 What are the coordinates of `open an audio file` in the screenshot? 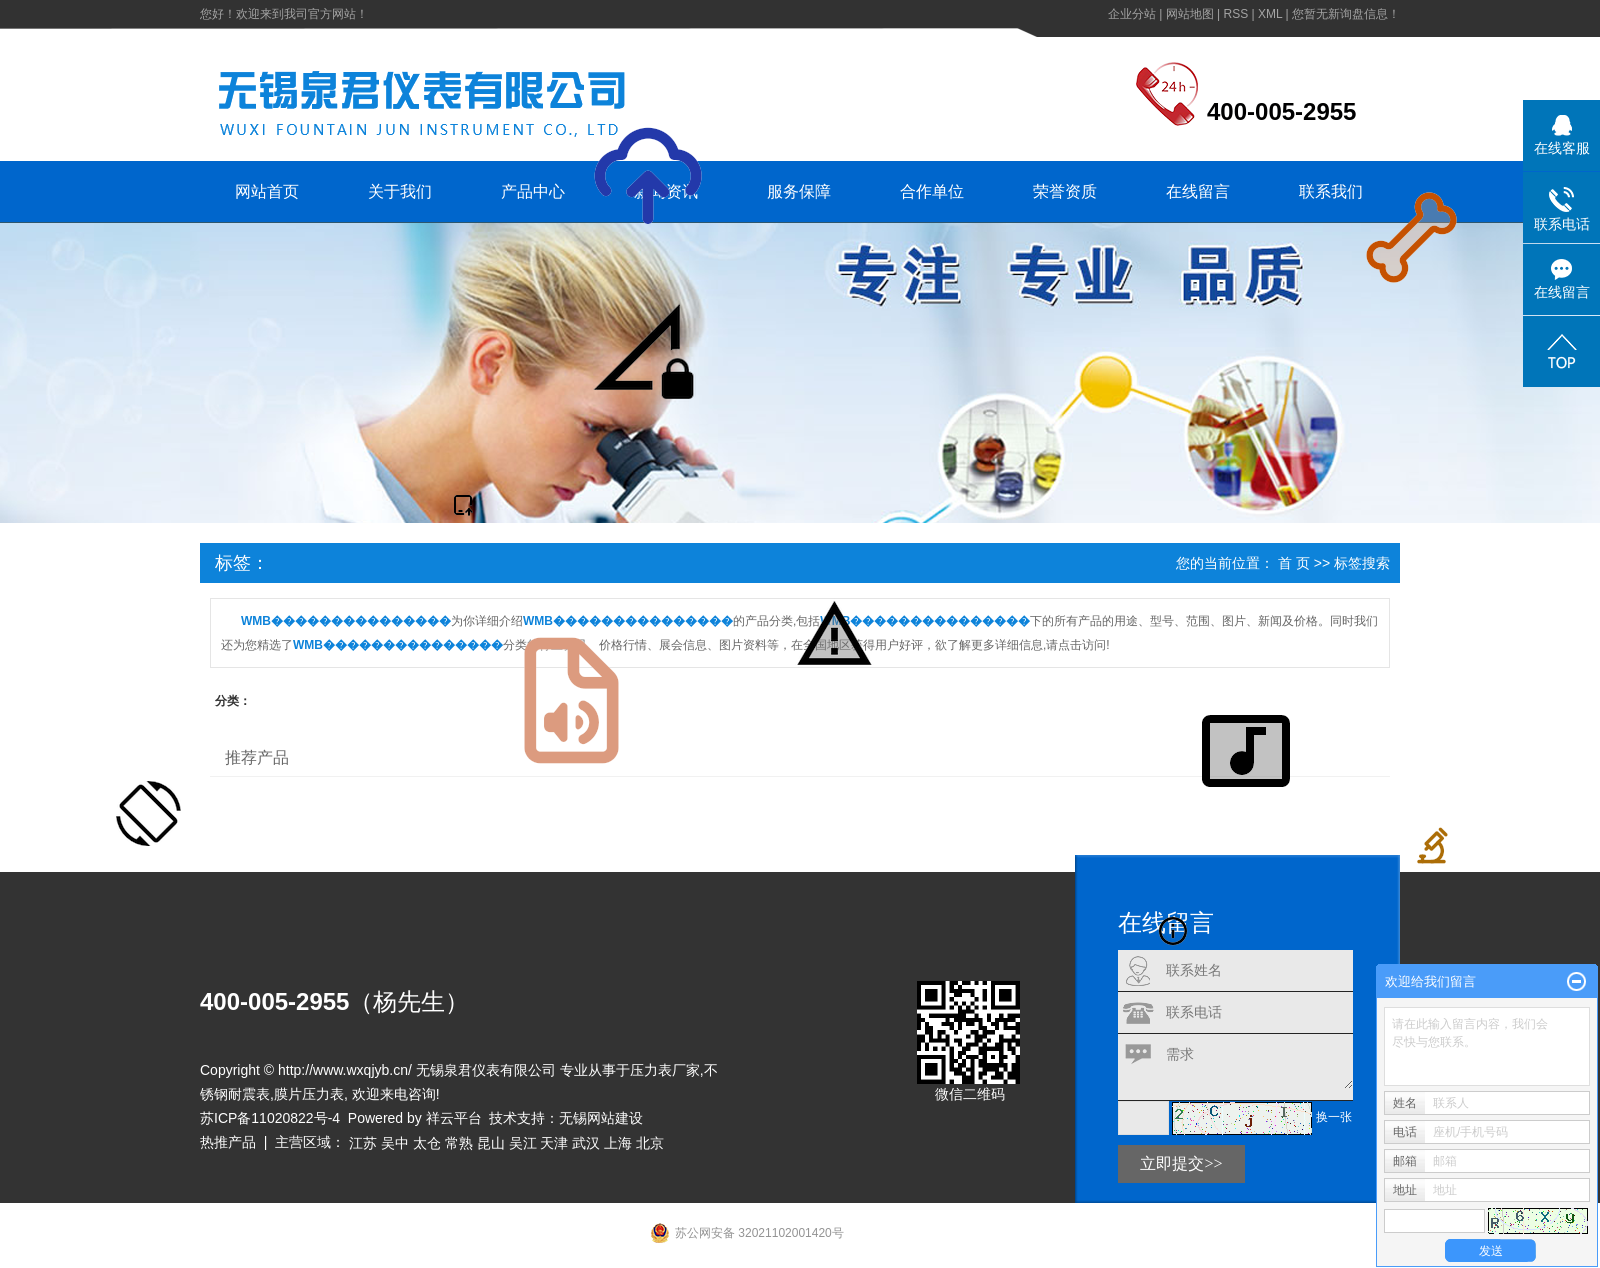 It's located at (571, 700).